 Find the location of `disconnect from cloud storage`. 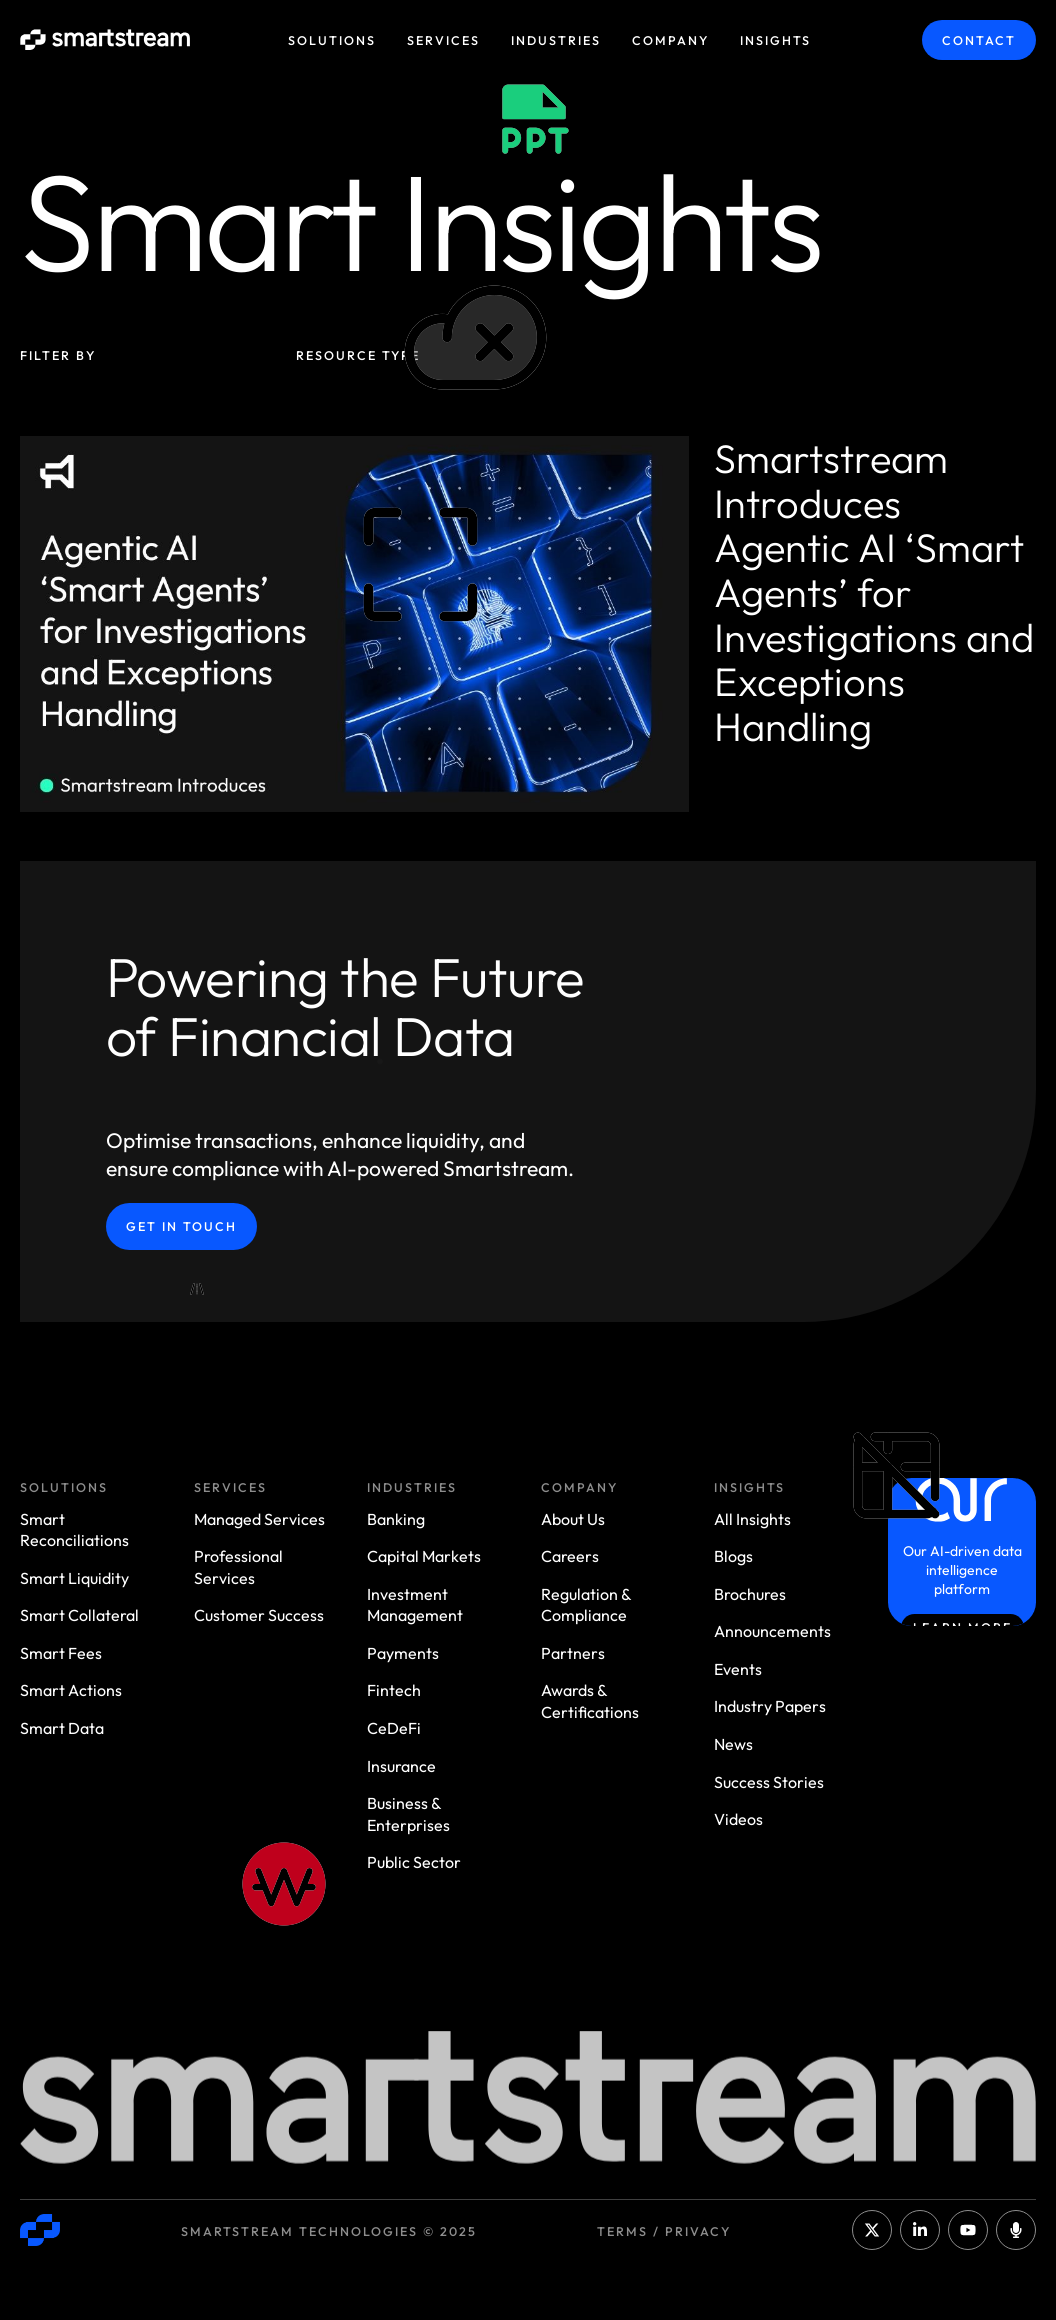

disconnect from cloud storage is located at coordinates (475, 337).